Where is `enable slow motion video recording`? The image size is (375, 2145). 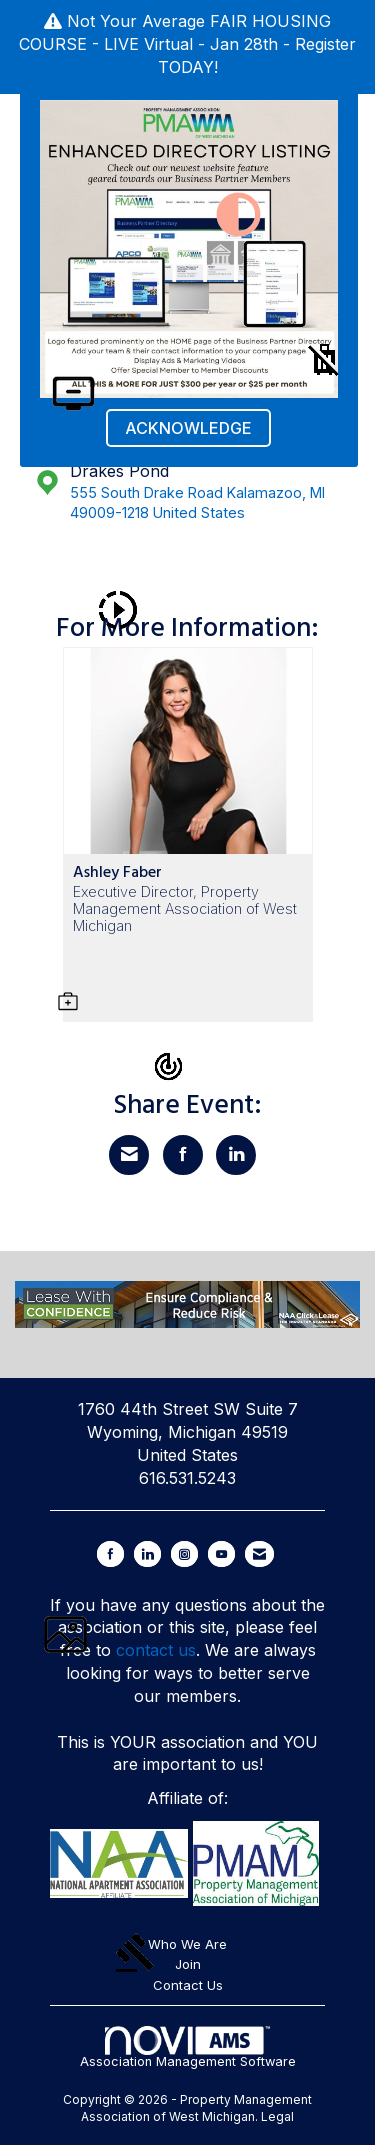 enable slow motion video recording is located at coordinates (118, 610).